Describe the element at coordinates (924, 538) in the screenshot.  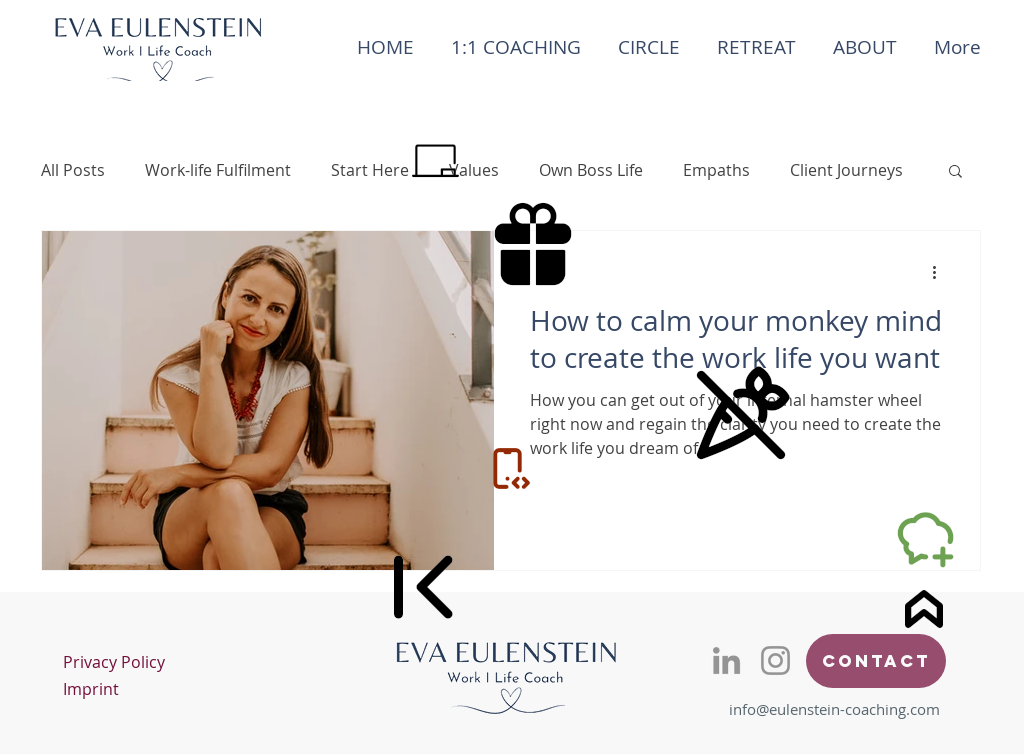
I see `start a new conversation` at that location.